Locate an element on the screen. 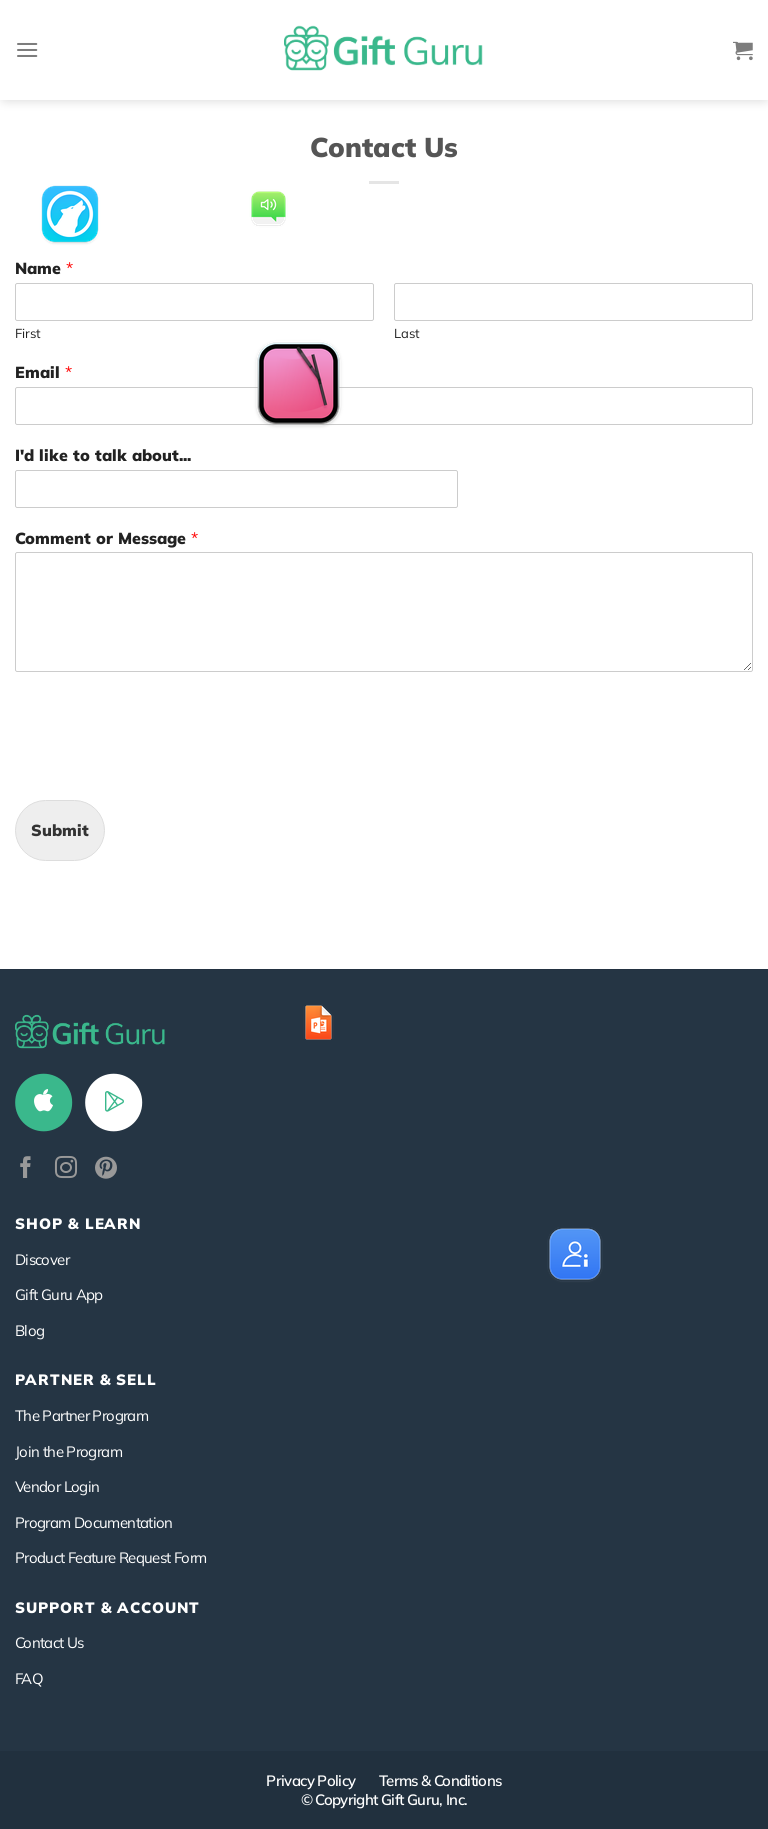  open bleachbit system cleaner app is located at coordinates (298, 383).